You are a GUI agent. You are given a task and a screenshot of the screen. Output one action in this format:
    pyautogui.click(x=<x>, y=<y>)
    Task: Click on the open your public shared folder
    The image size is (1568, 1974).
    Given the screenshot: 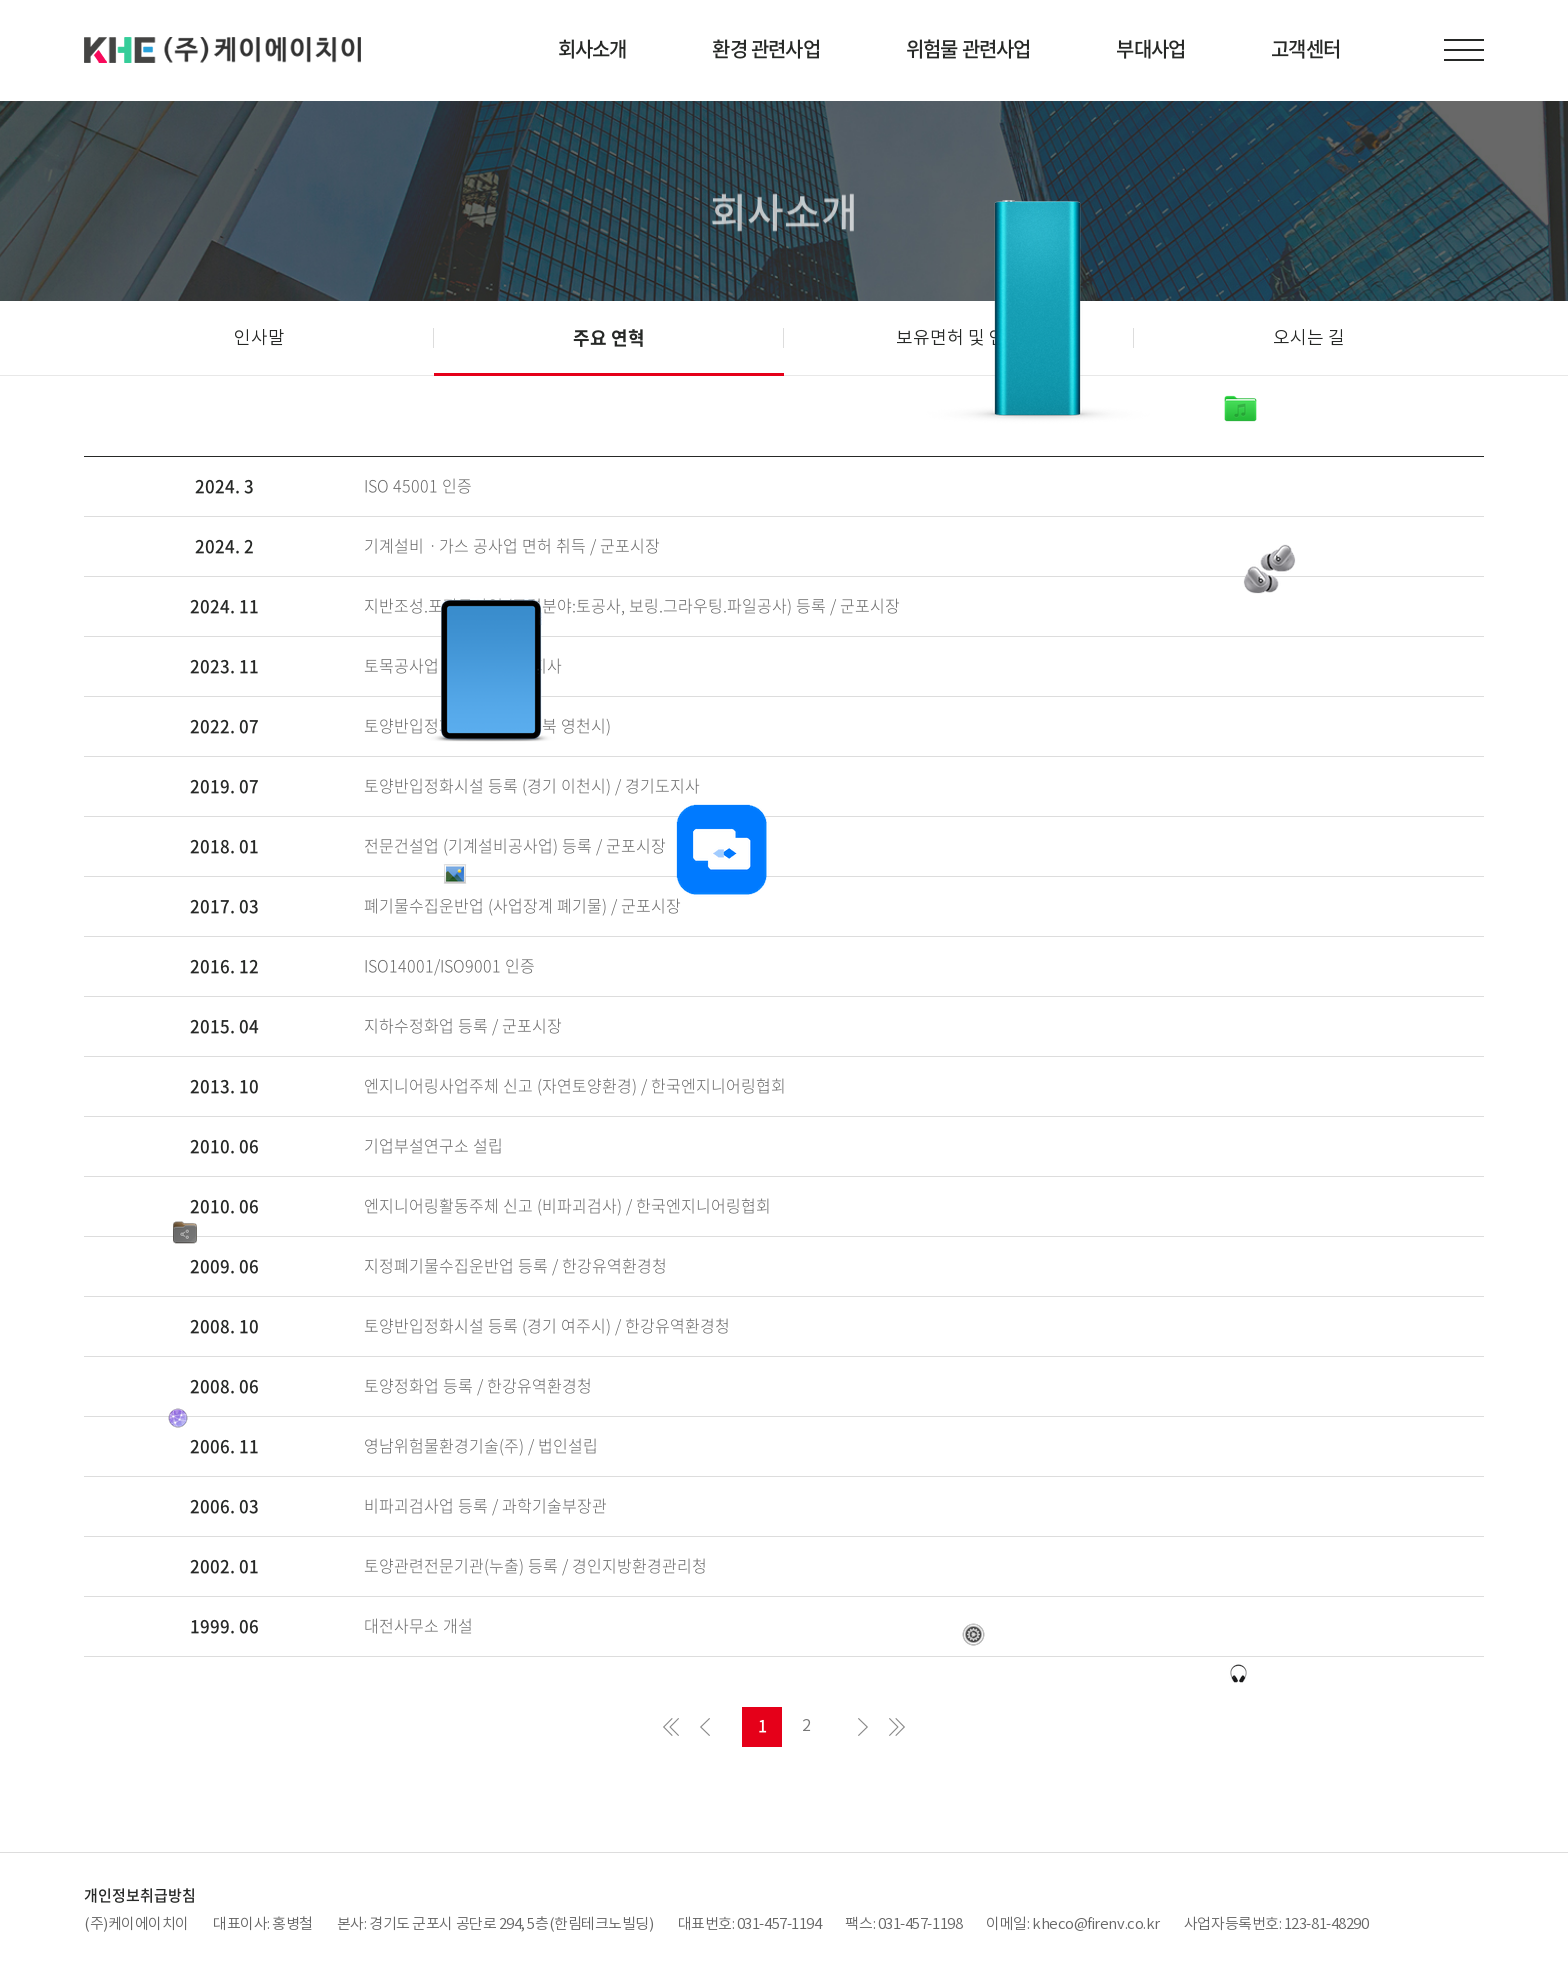 What is the action you would take?
    pyautogui.click(x=185, y=1232)
    